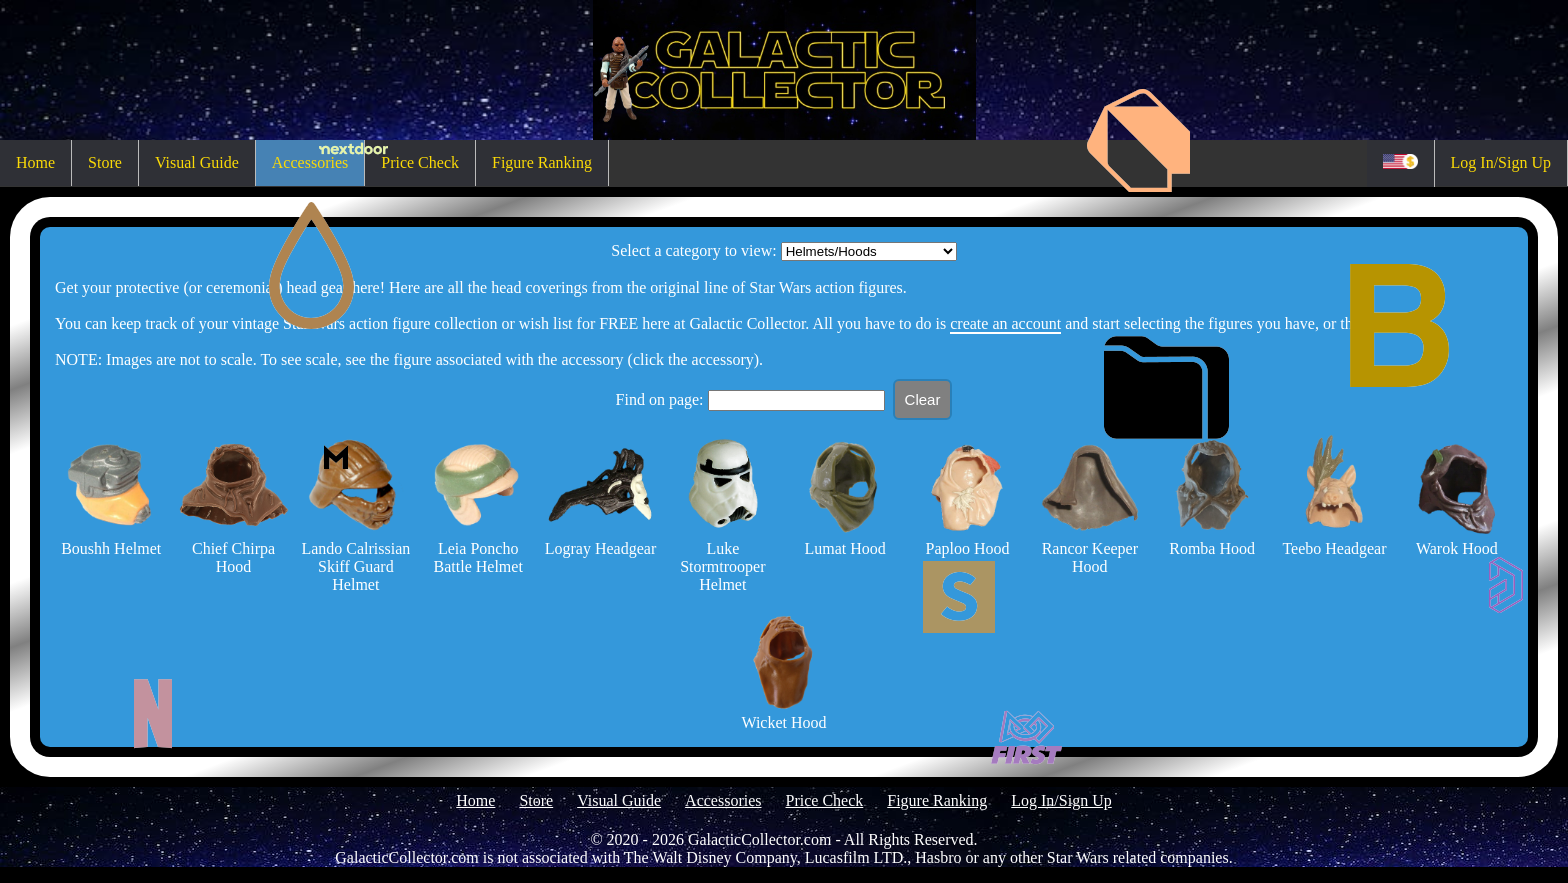 This screenshot has width=1568, height=883. I want to click on open the nextdoor app, so click(353, 148).